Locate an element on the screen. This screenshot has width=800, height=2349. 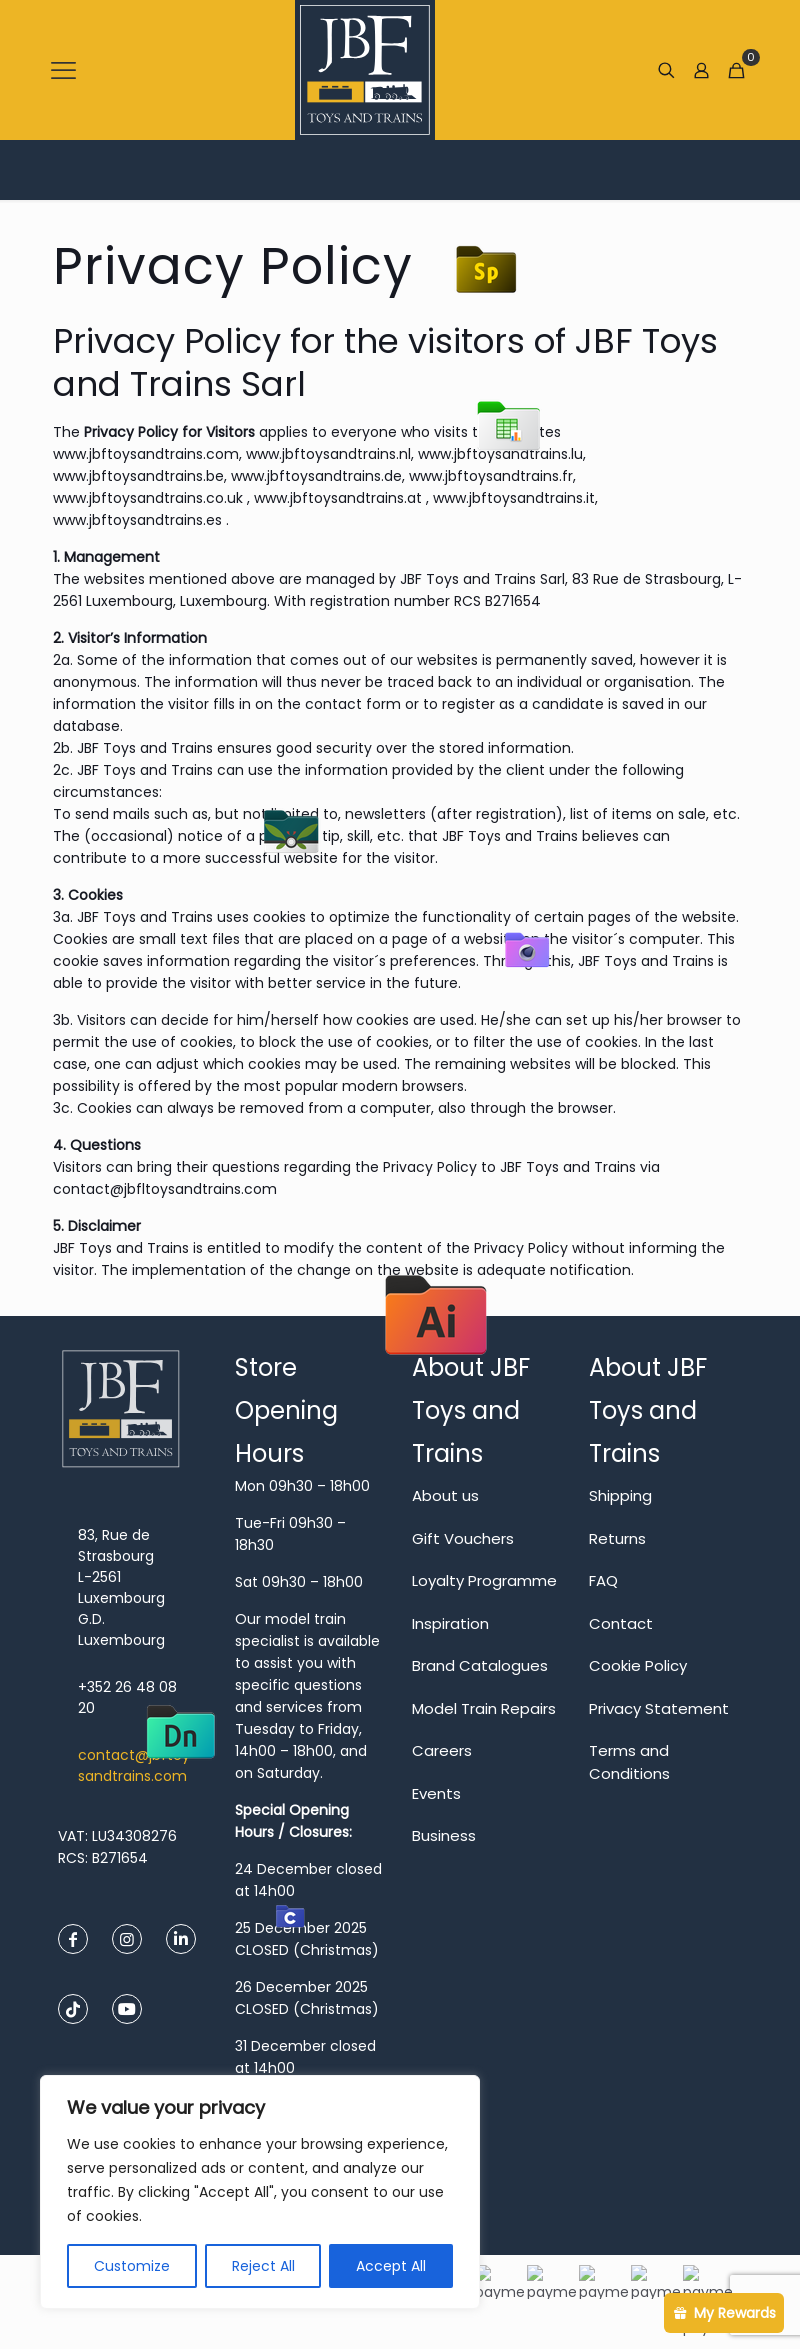
open folder containing pokémon park ball game files is located at coordinates (291, 833).